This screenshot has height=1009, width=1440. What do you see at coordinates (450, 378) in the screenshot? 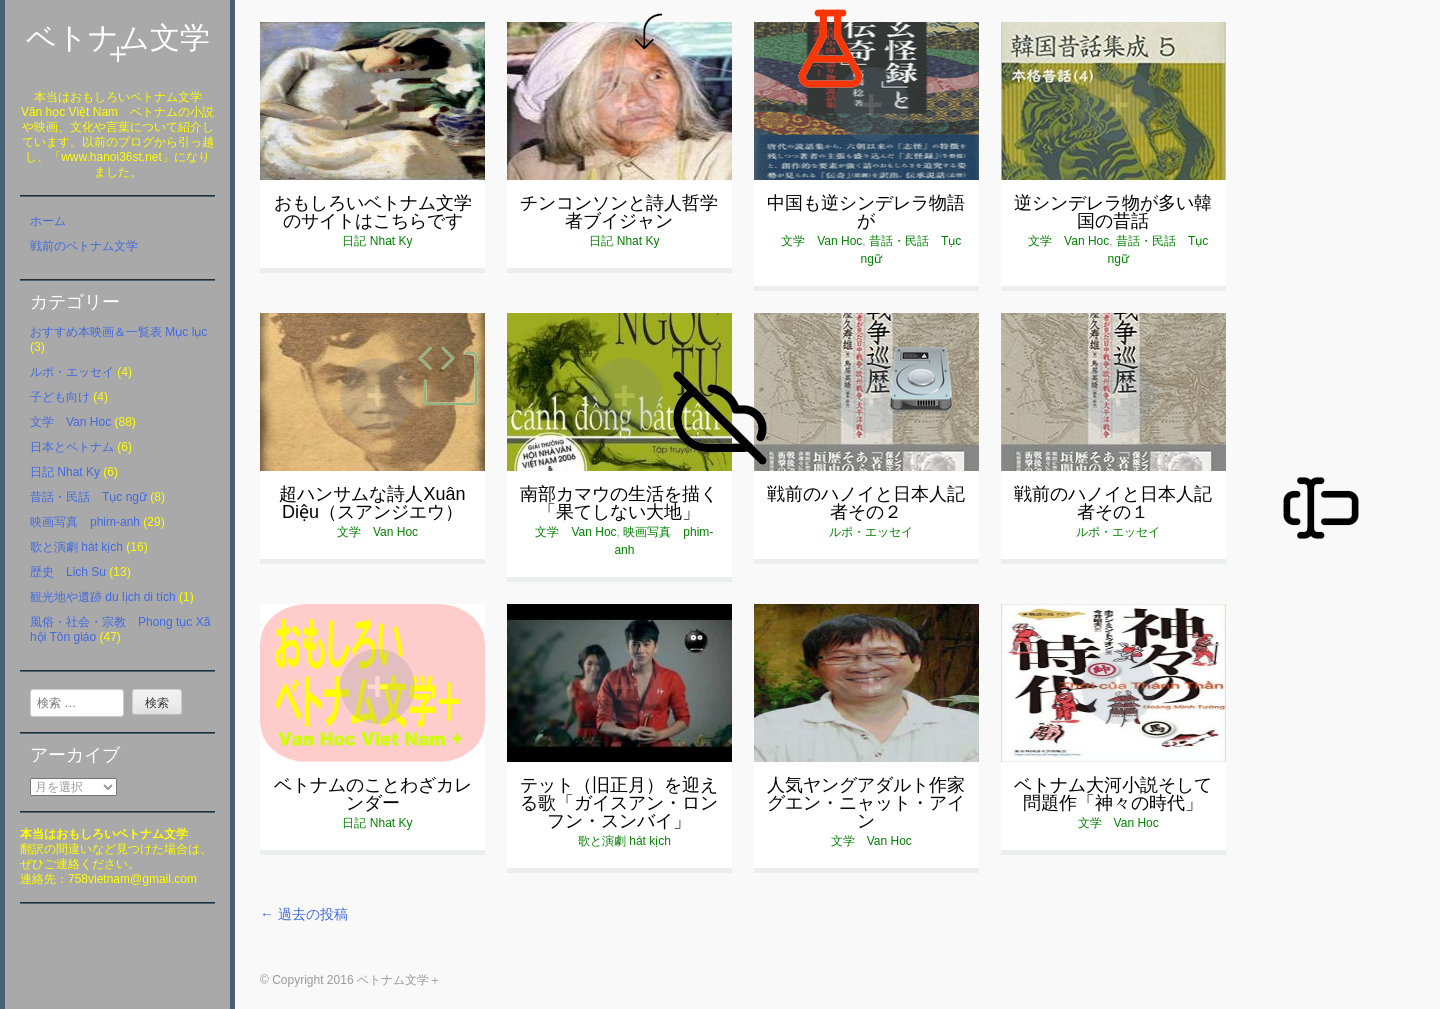
I see `insert a code block or snippet` at bounding box center [450, 378].